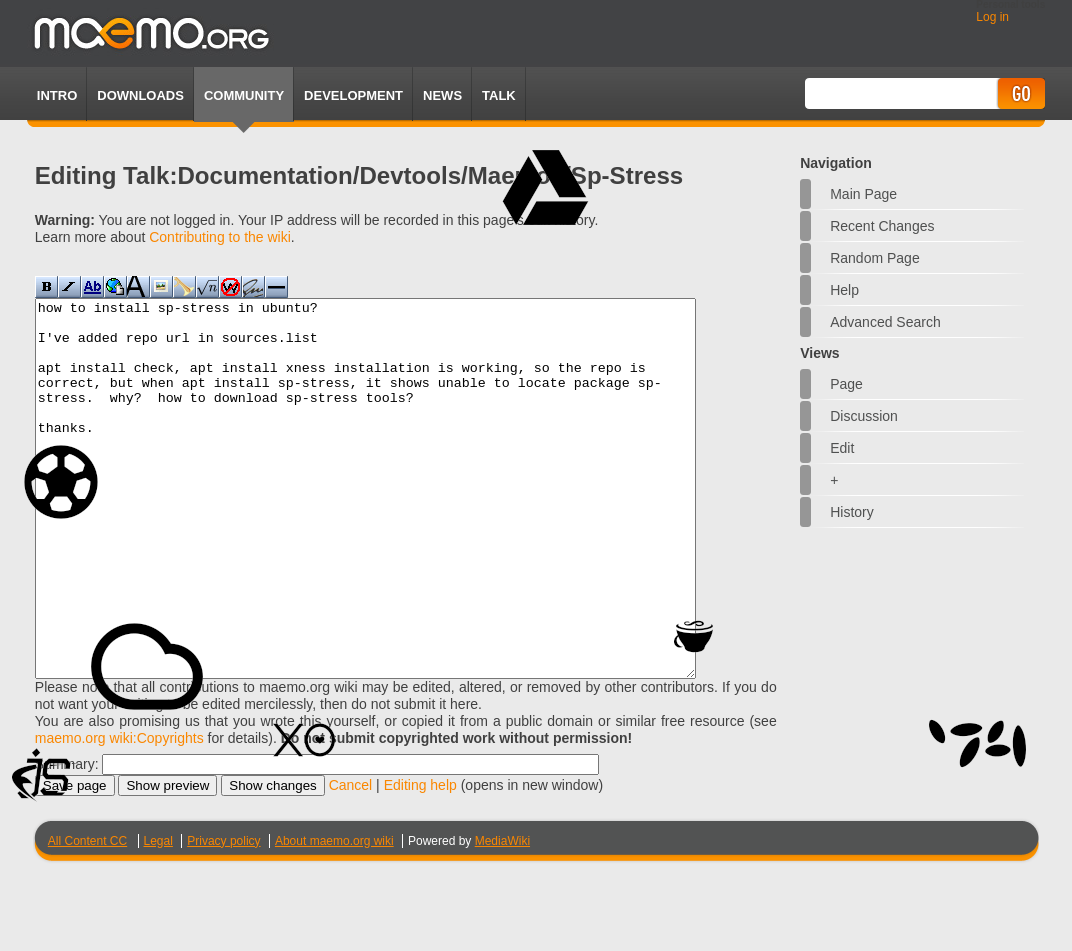 The width and height of the screenshot is (1072, 951). What do you see at coordinates (545, 187) in the screenshot?
I see `open google drive` at bounding box center [545, 187].